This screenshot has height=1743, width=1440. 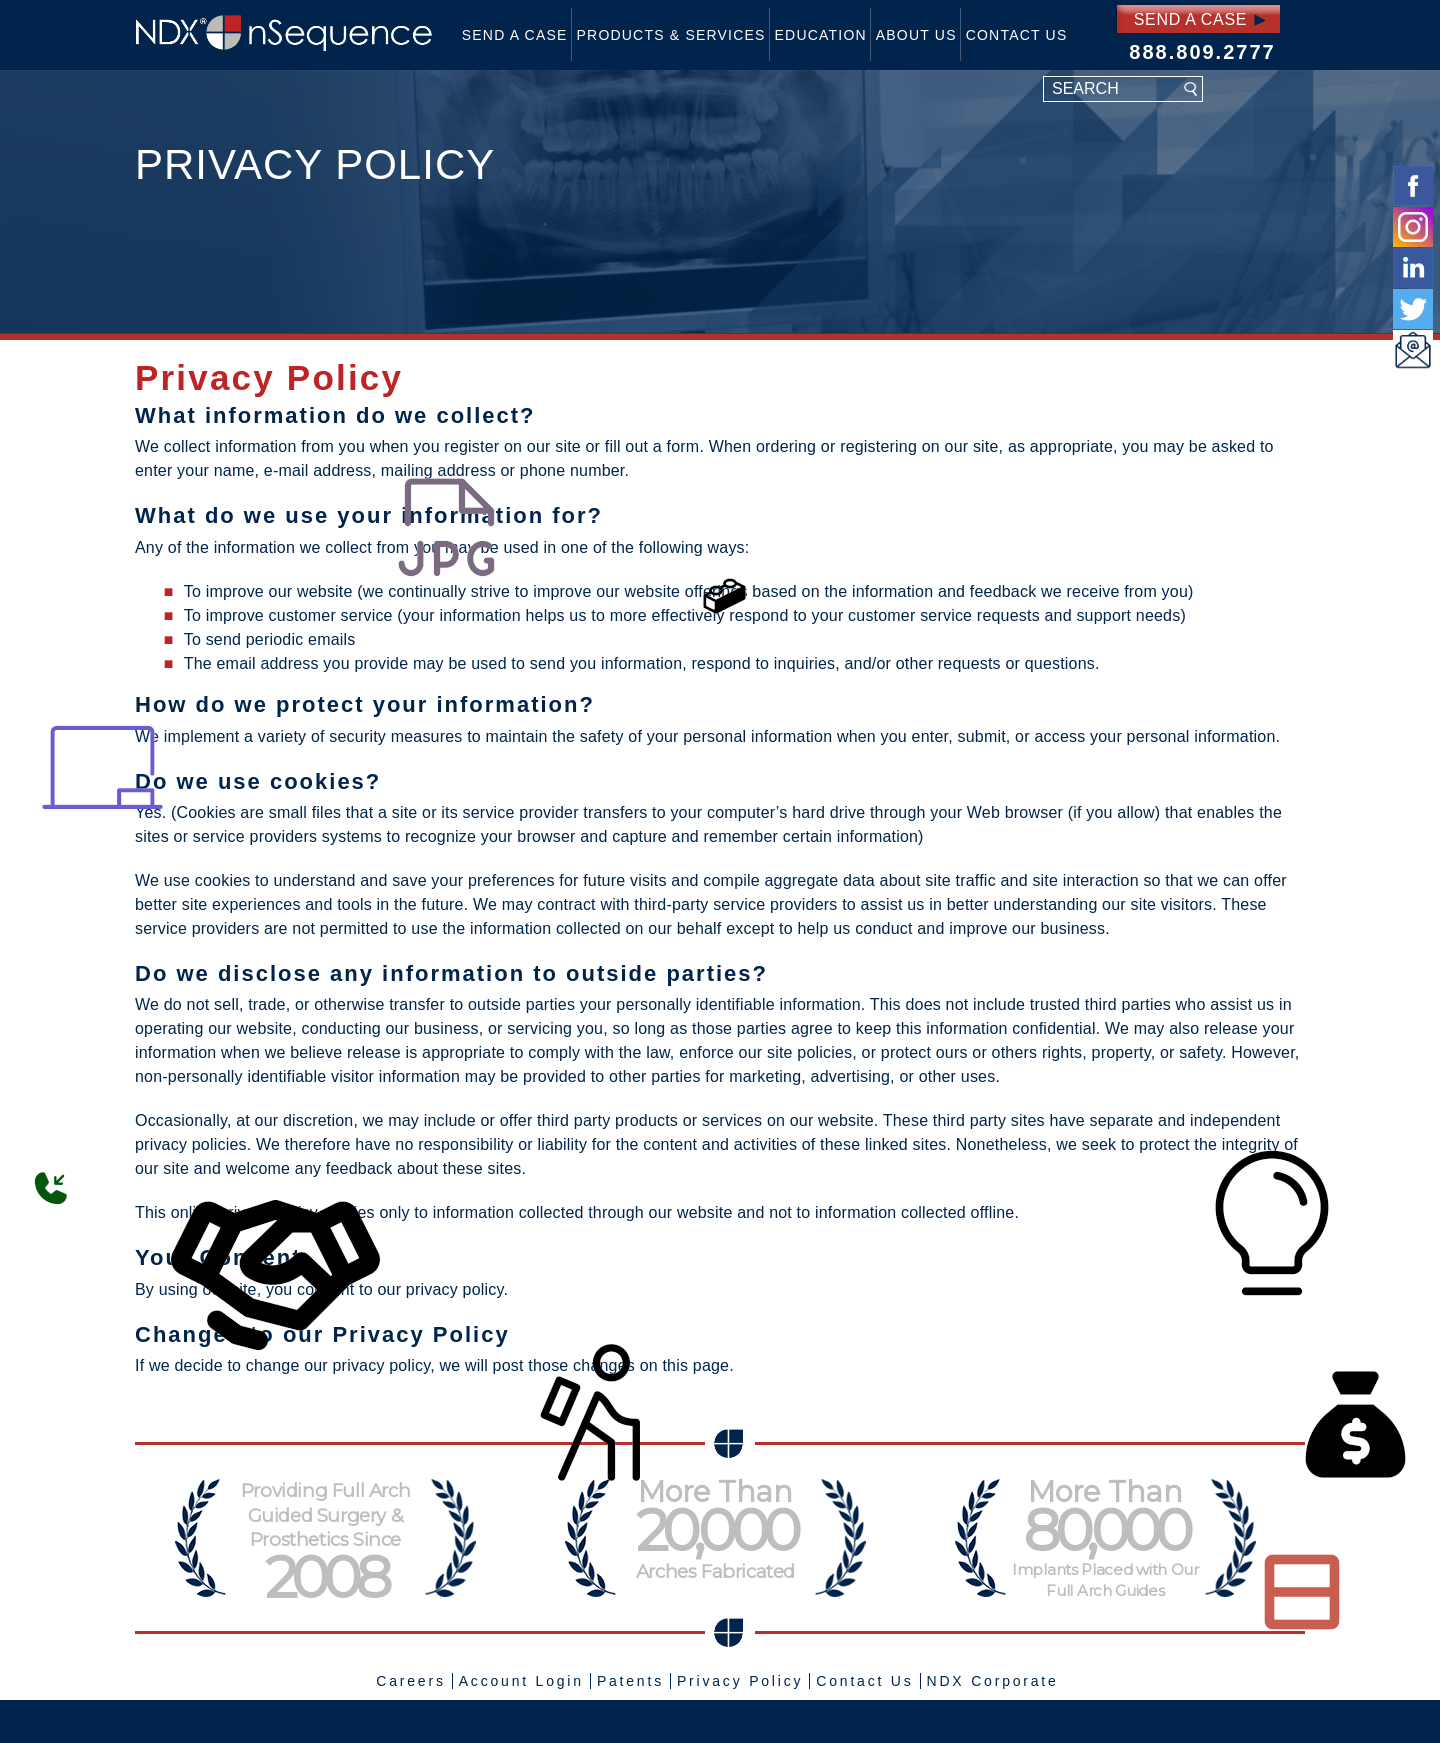 I want to click on view tips or helpful suggestions, so click(x=1272, y=1223).